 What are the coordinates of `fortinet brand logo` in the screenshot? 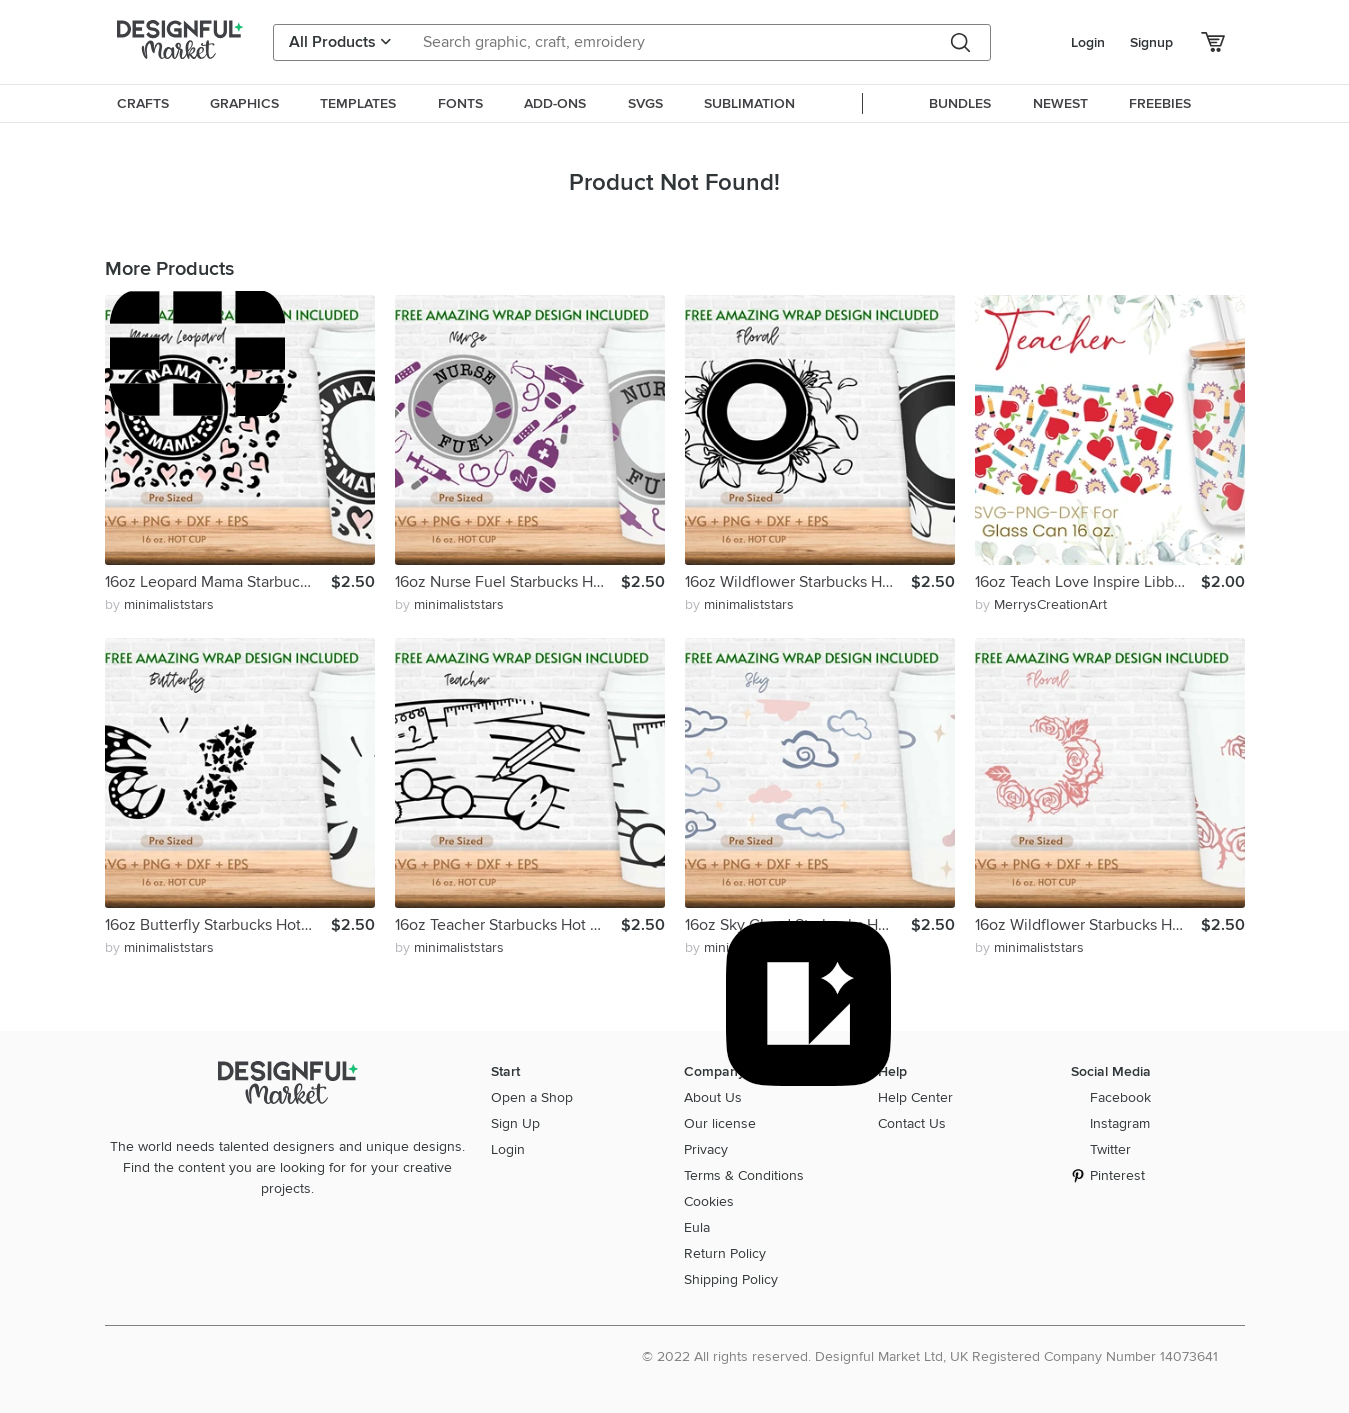 It's located at (197, 353).